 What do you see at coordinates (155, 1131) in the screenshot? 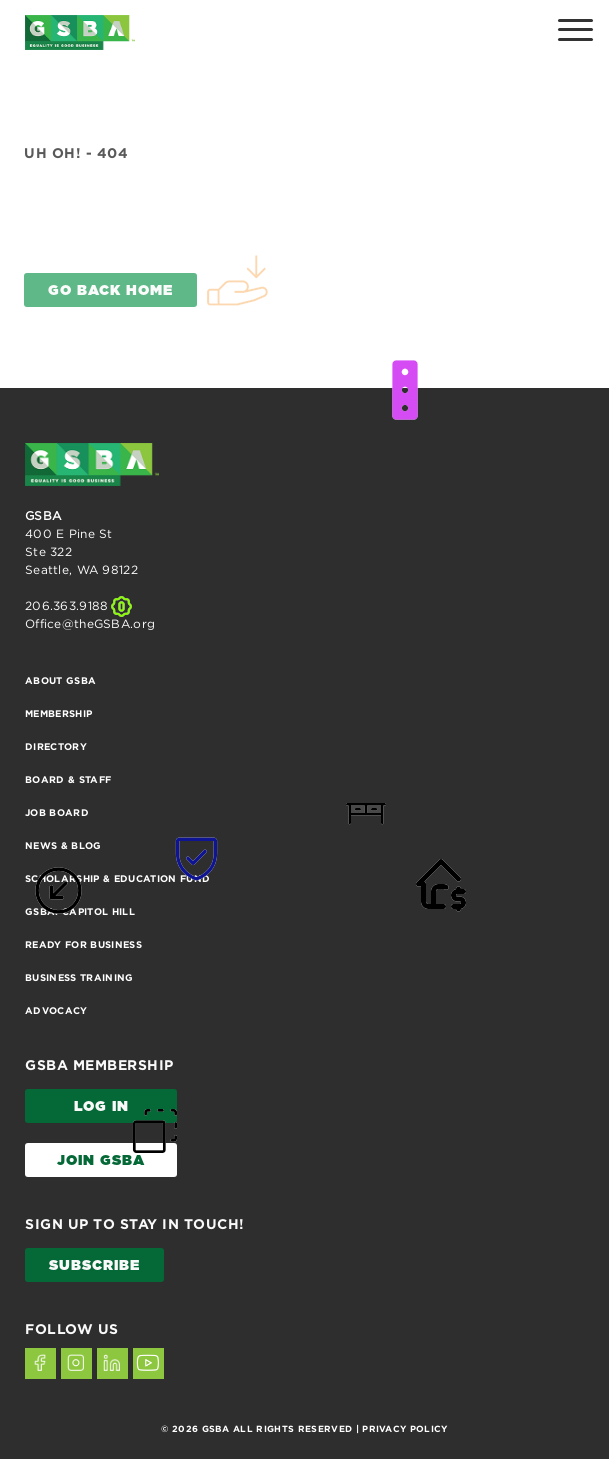
I see `send selected element to background layer` at bounding box center [155, 1131].